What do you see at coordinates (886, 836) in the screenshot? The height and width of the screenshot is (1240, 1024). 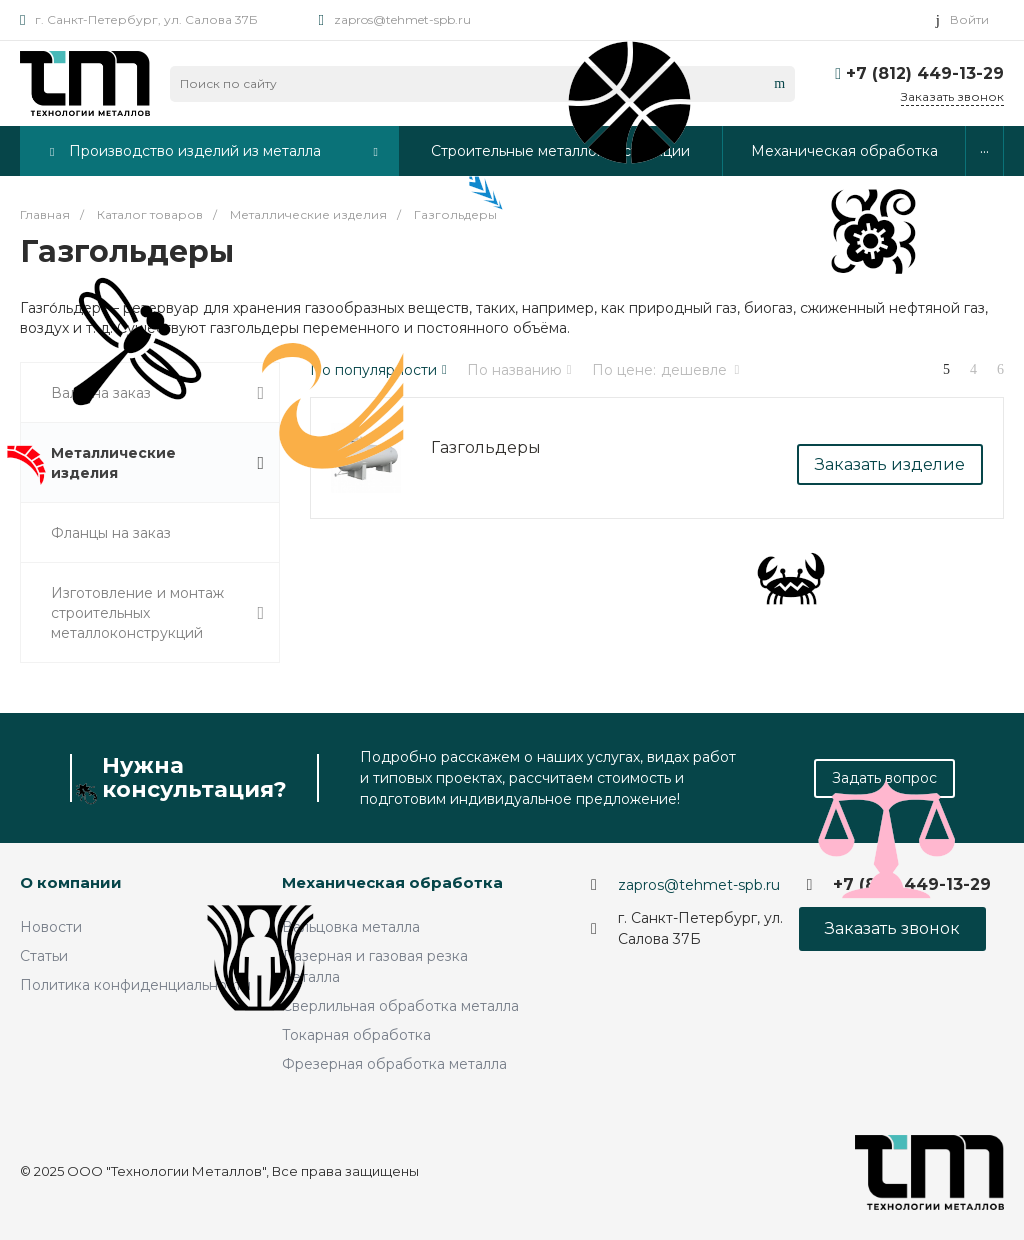 I see `access legal or terms of service information` at bounding box center [886, 836].